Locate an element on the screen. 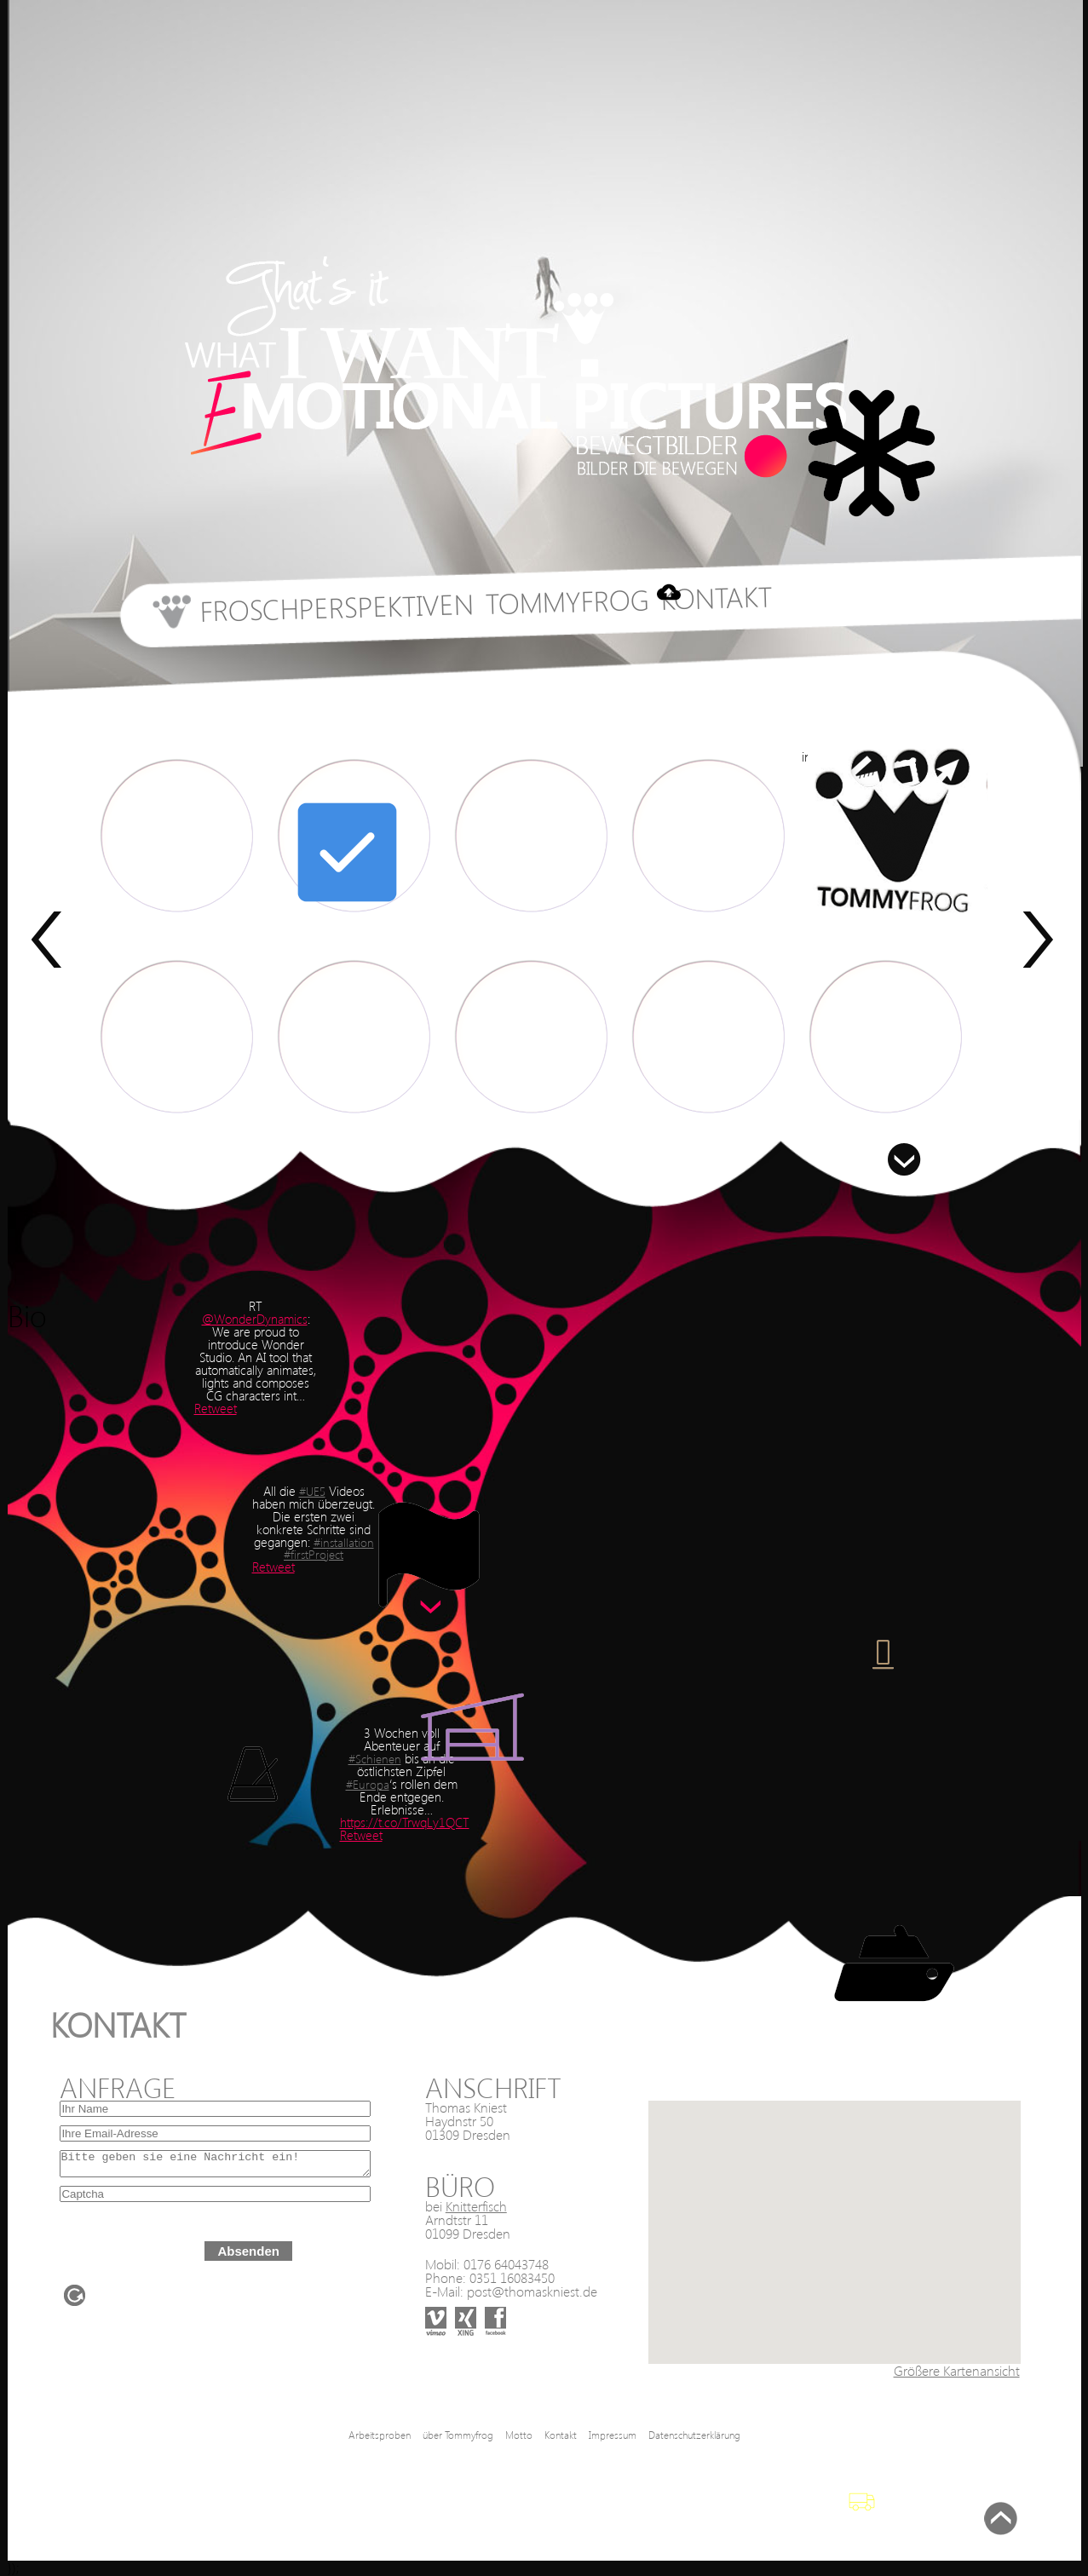 Image resolution: width=1088 pixels, height=2576 pixels. upload files to cloud storage is located at coordinates (669, 592).